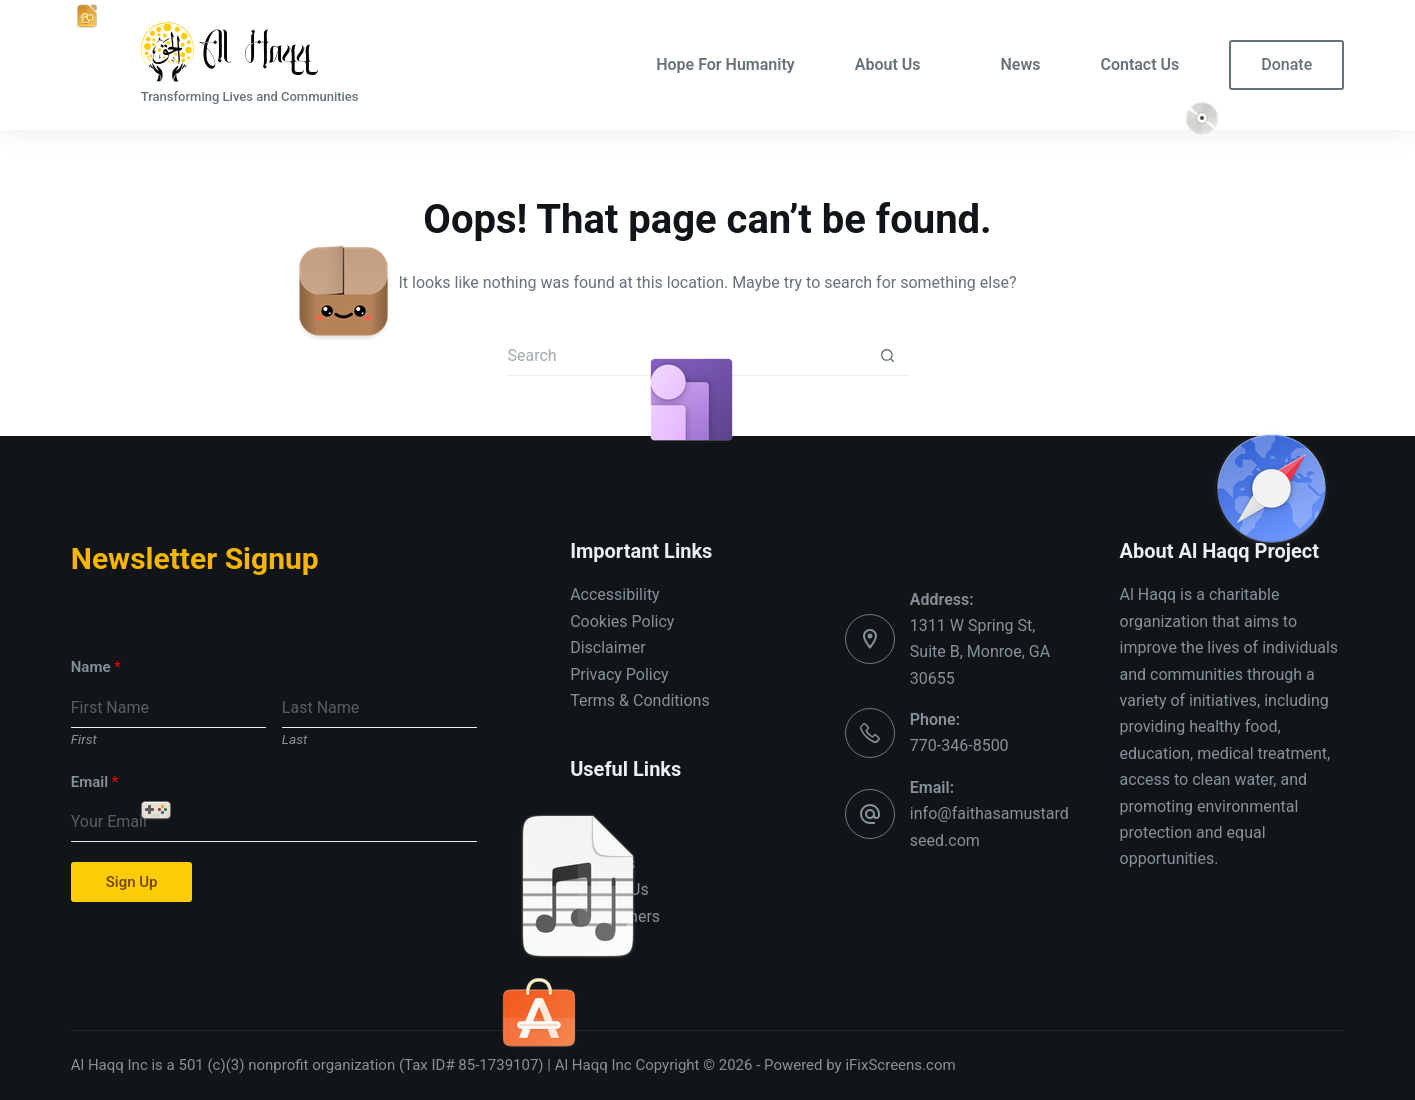 Image resolution: width=1415 pixels, height=1100 pixels. Describe the element at coordinates (1271, 488) in the screenshot. I see `open gnome web browser (epiphany)` at that location.